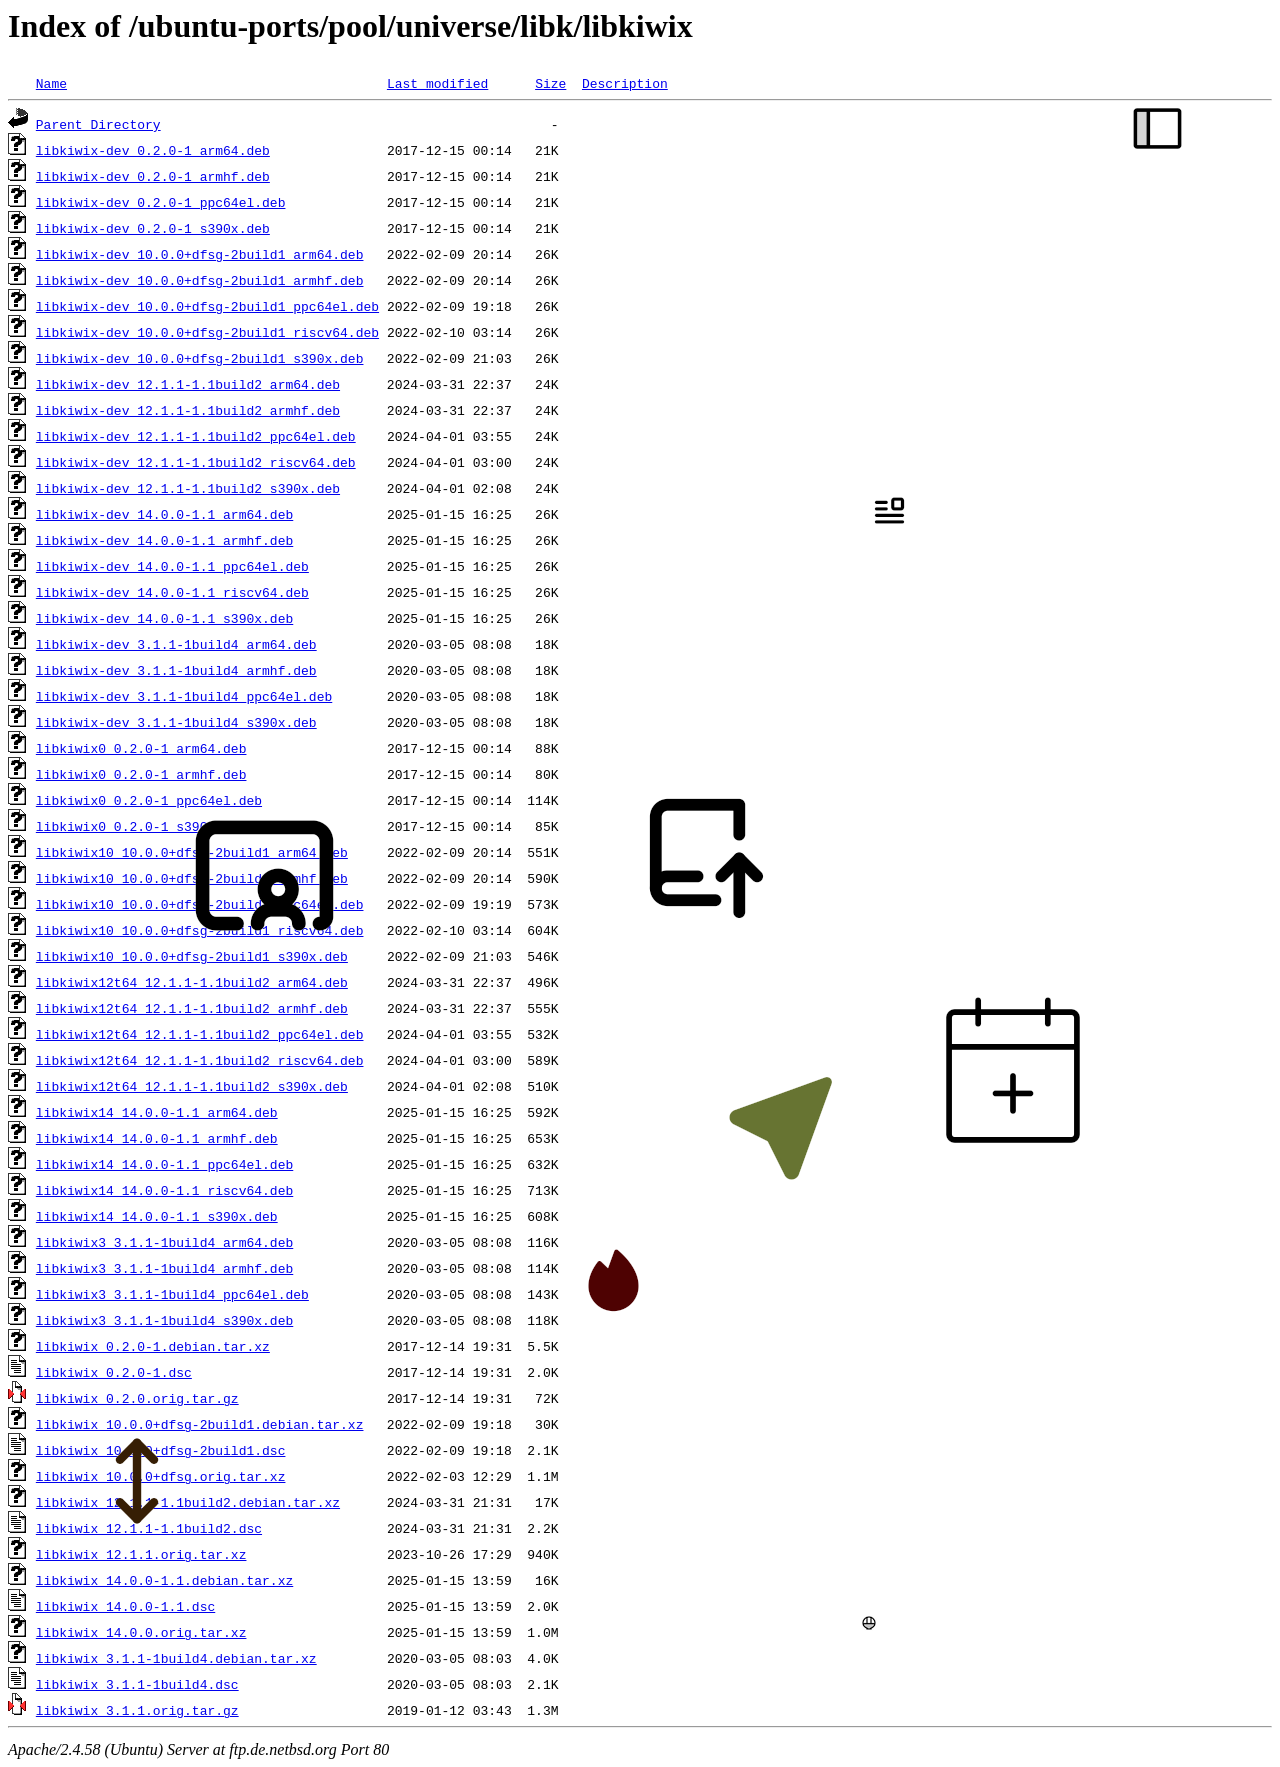 Image resolution: width=1280 pixels, height=1767 pixels. What do you see at coordinates (264, 875) in the screenshot?
I see `access teaching or presentation tools` at bounding box center [264, 875].